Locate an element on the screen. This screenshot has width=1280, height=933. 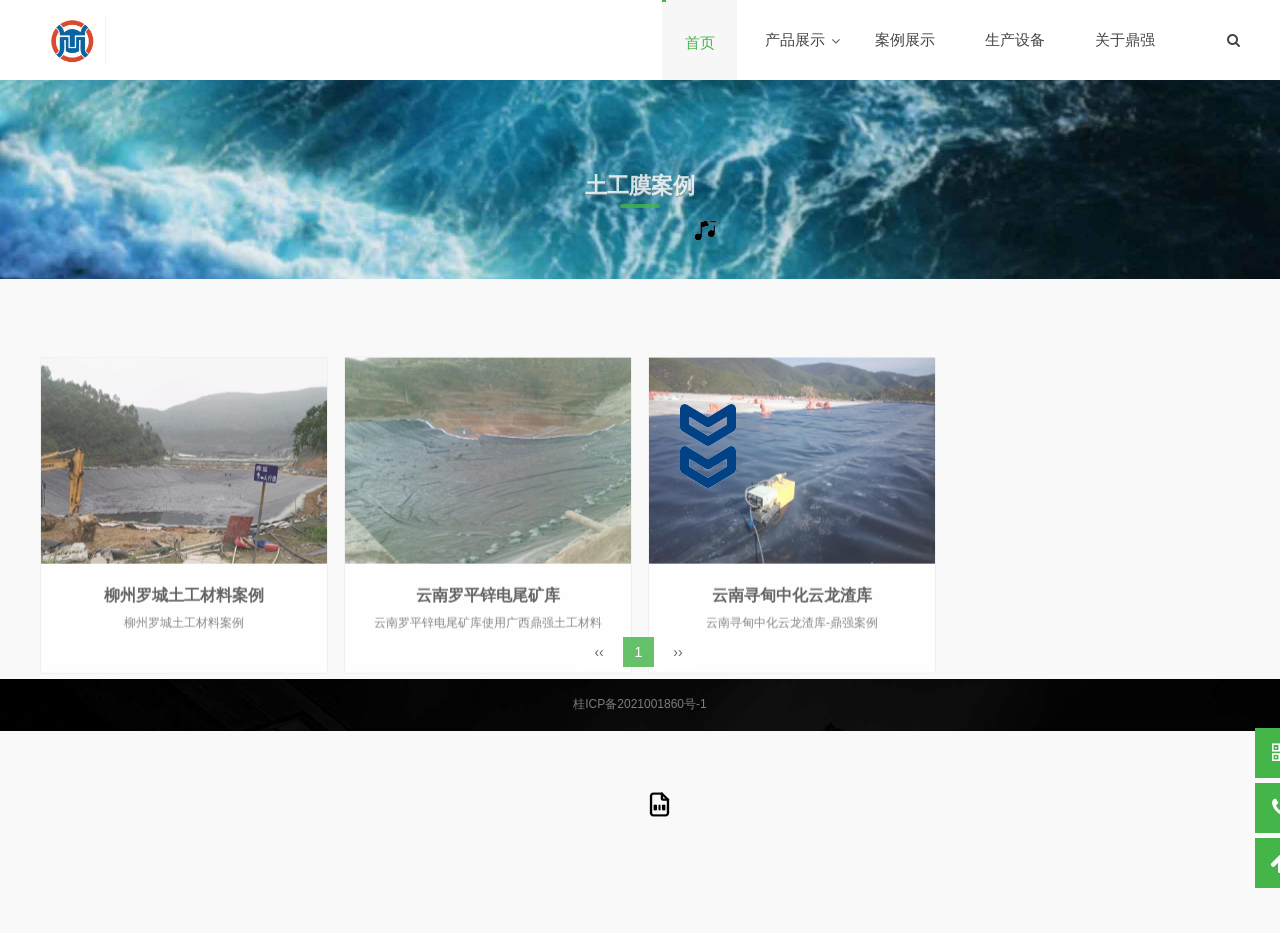
view barcode document is located at coordinates (659, 804).